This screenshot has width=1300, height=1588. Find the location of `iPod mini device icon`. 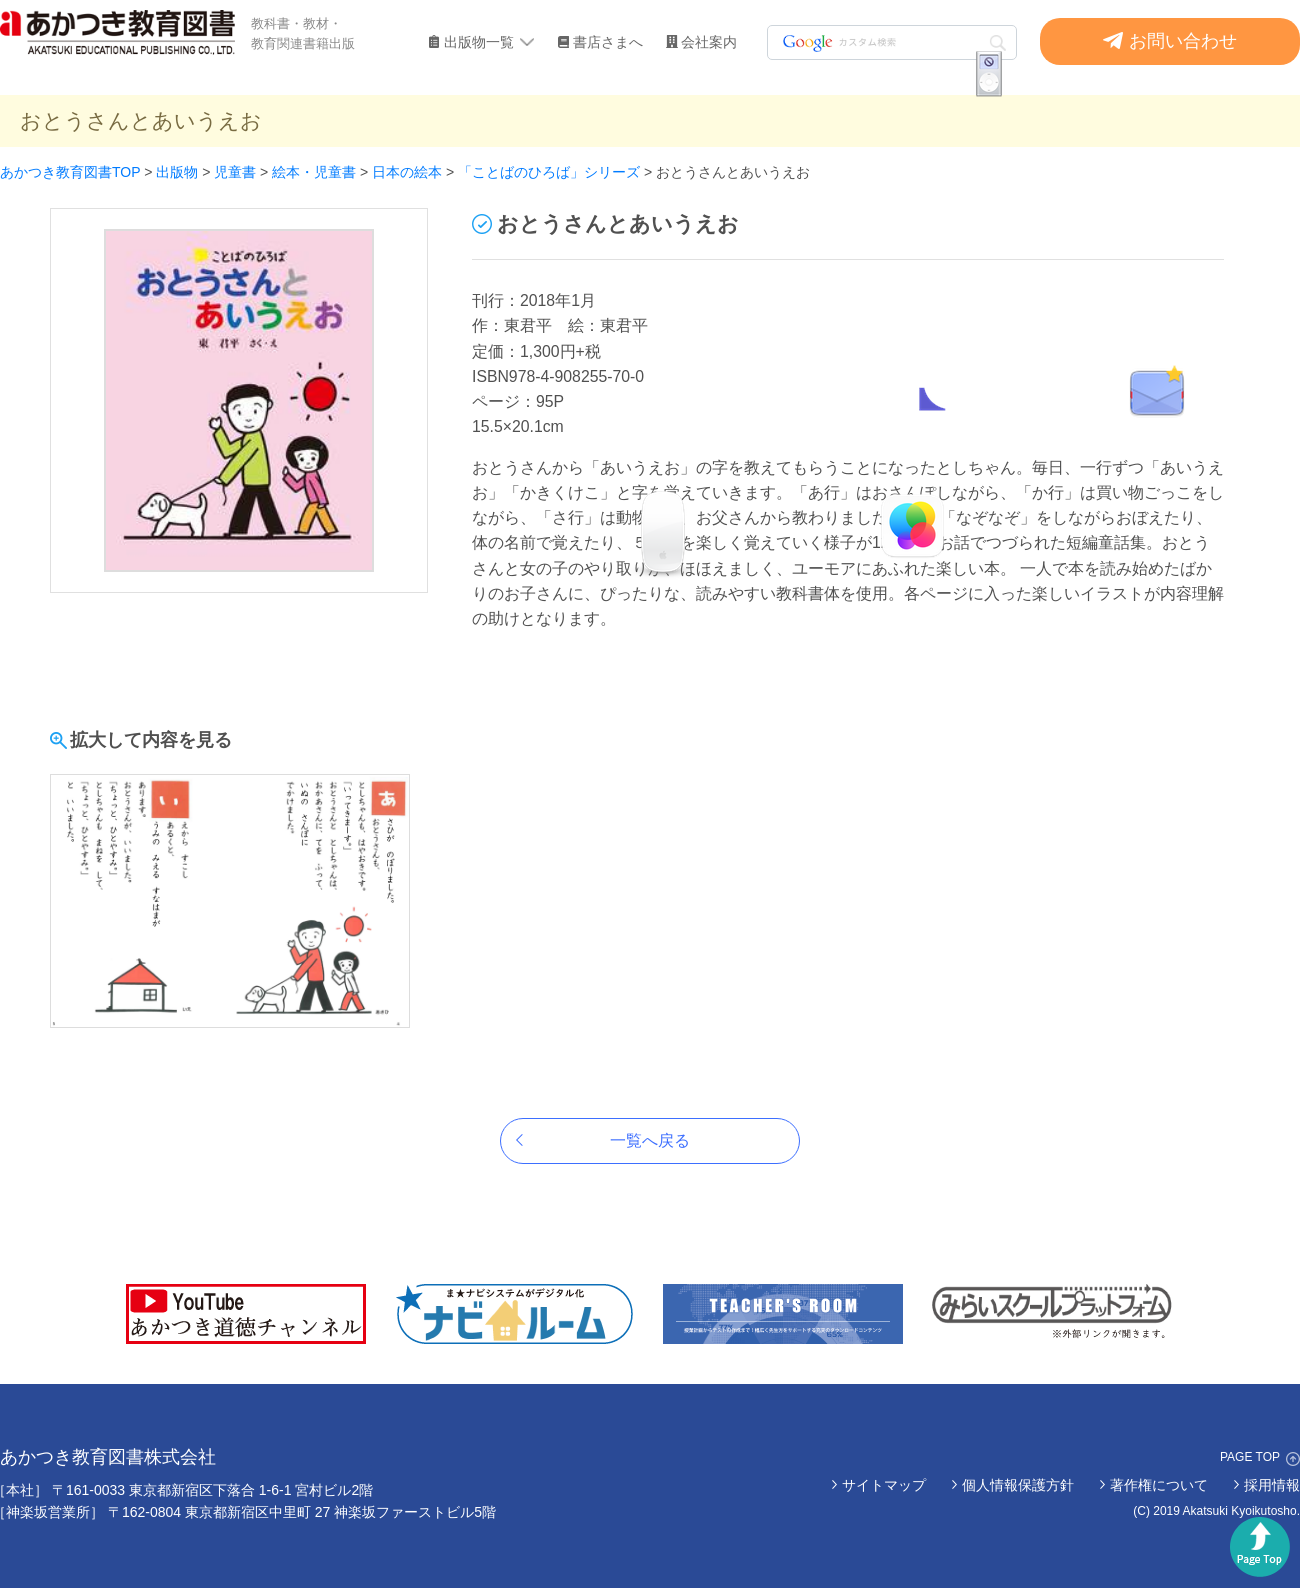

iPod mini device icon is located at coordinates (989, 74).